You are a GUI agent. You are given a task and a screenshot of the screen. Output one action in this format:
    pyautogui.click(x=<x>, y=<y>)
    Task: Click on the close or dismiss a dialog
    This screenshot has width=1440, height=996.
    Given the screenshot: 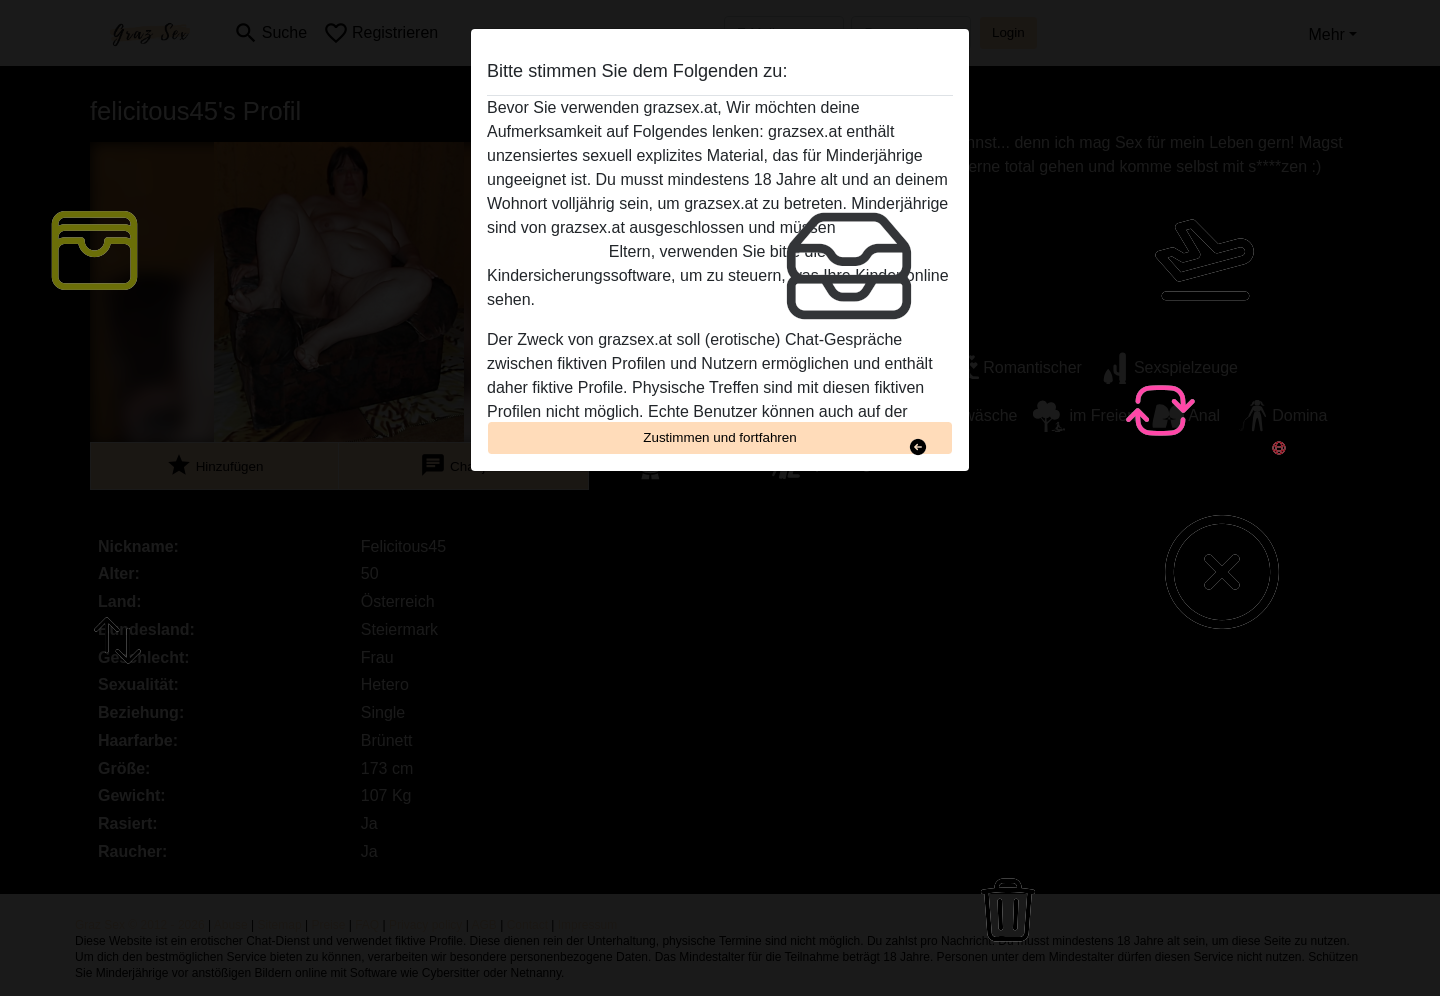 What is the action you would take?
    pyautogui.click(x=1222, y=572)
    